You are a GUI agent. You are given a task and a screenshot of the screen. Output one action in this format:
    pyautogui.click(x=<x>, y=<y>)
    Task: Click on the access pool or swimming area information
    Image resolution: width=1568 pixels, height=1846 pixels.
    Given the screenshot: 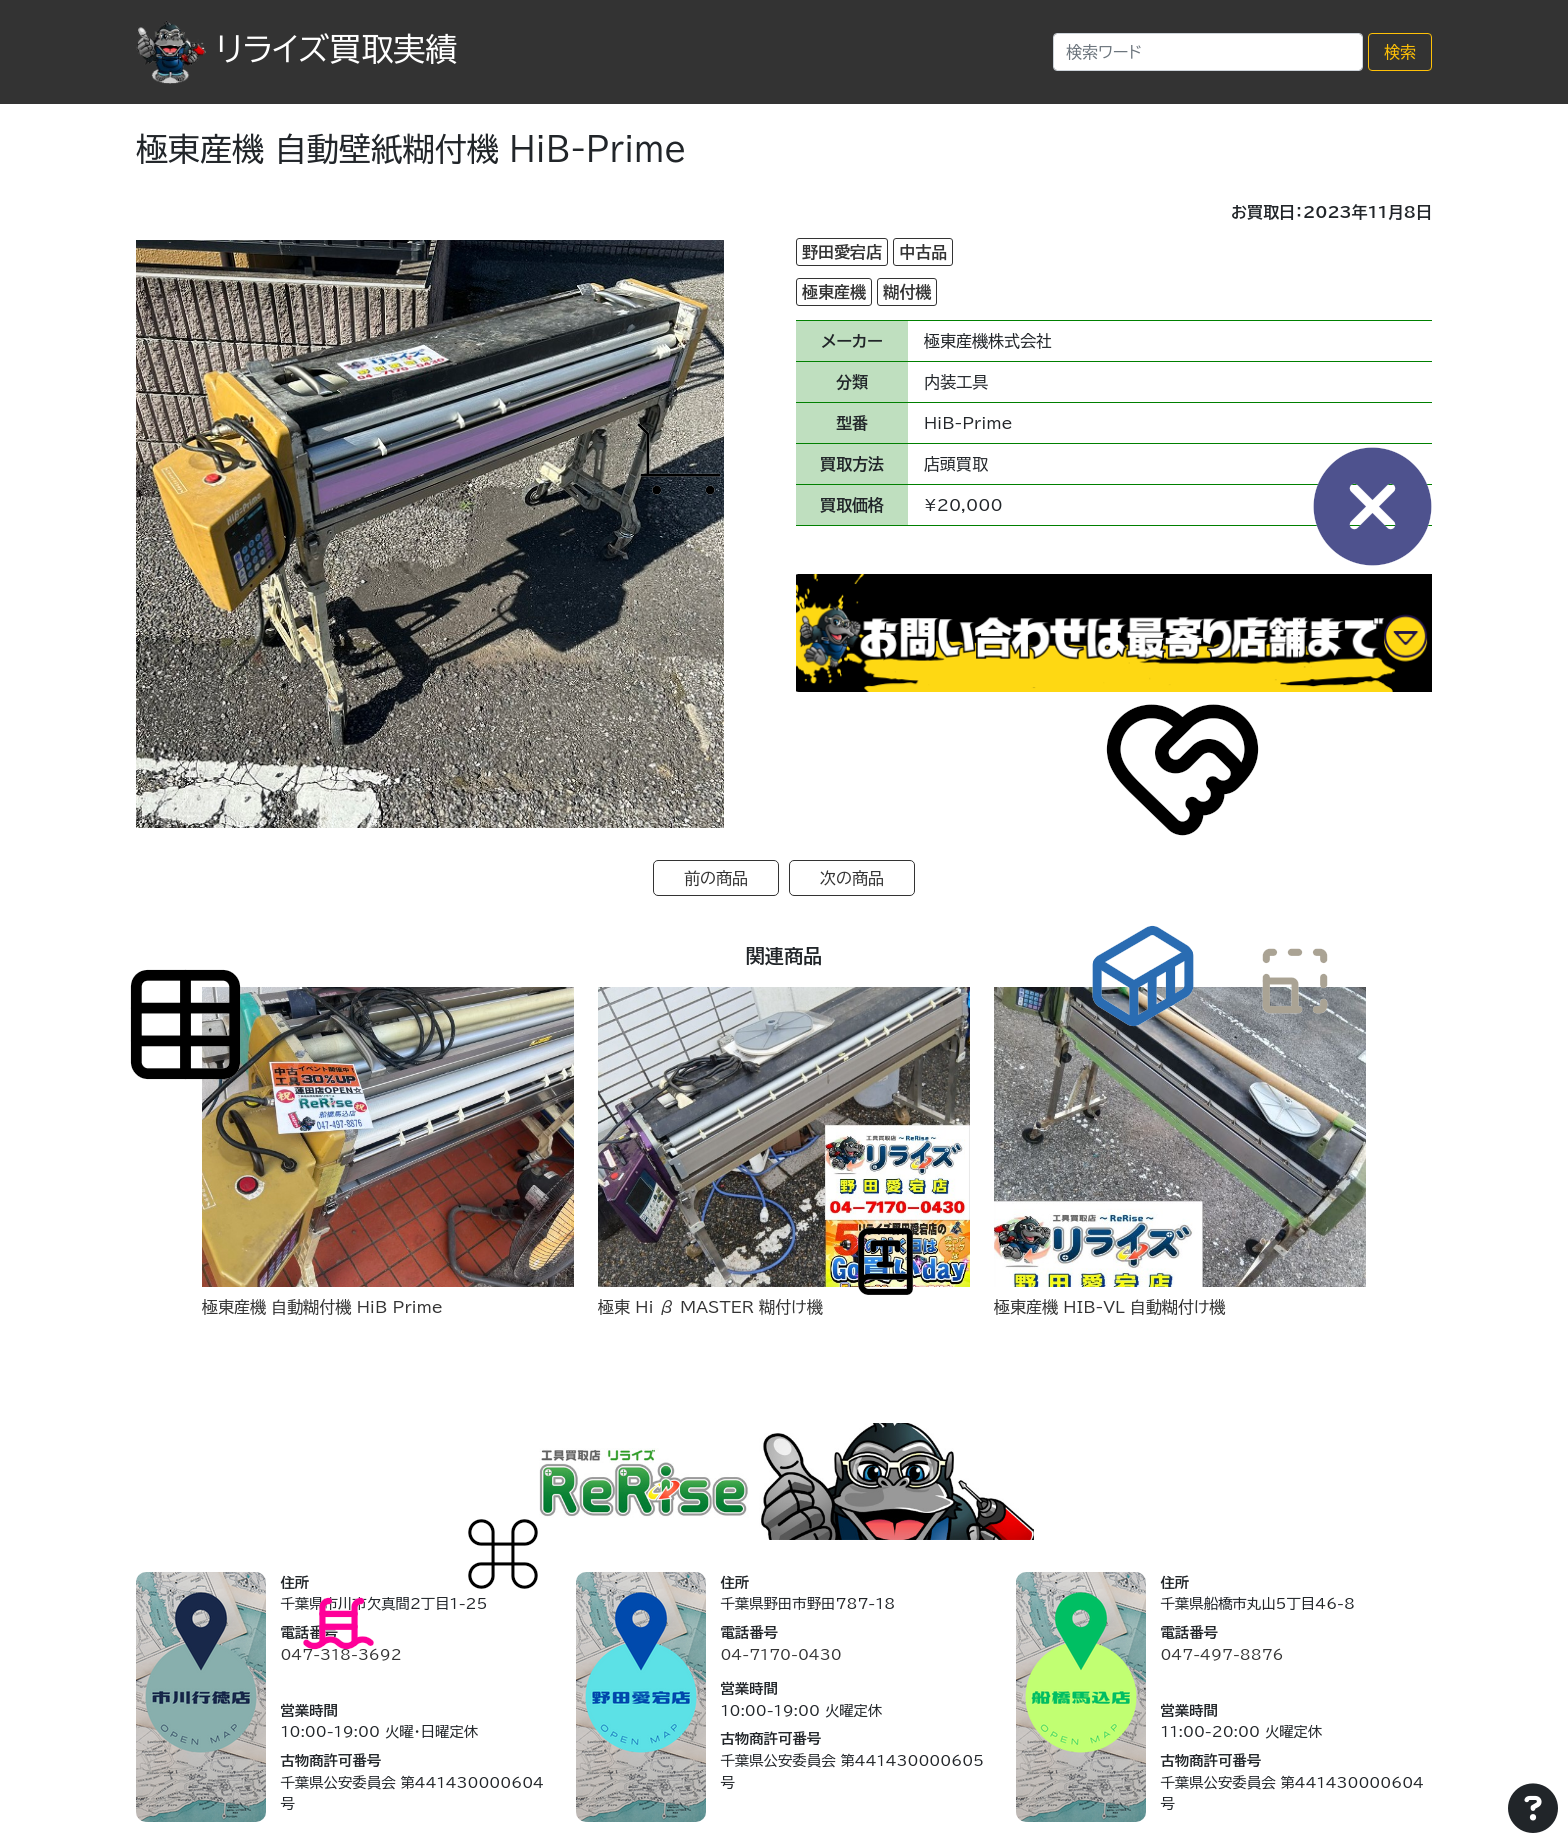 What is the action you would take?
    pyautogui.click(x=338, y=1623)
    